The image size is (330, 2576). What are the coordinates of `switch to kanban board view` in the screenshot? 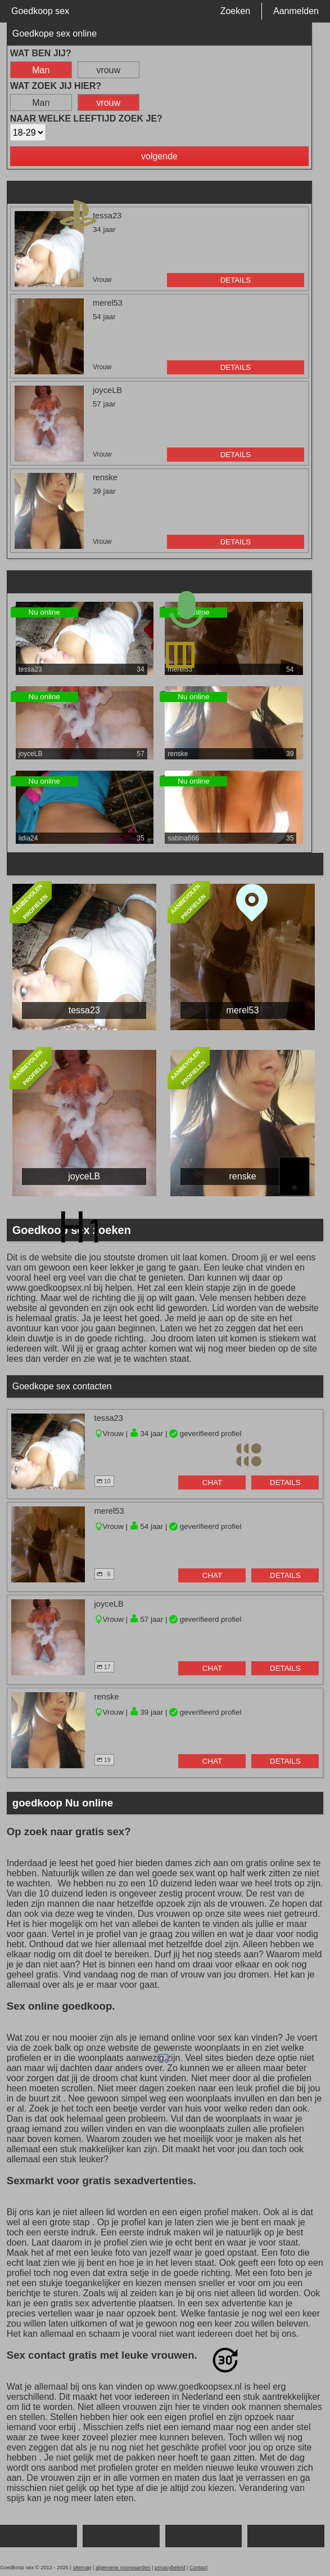 It's located at (180, 655).